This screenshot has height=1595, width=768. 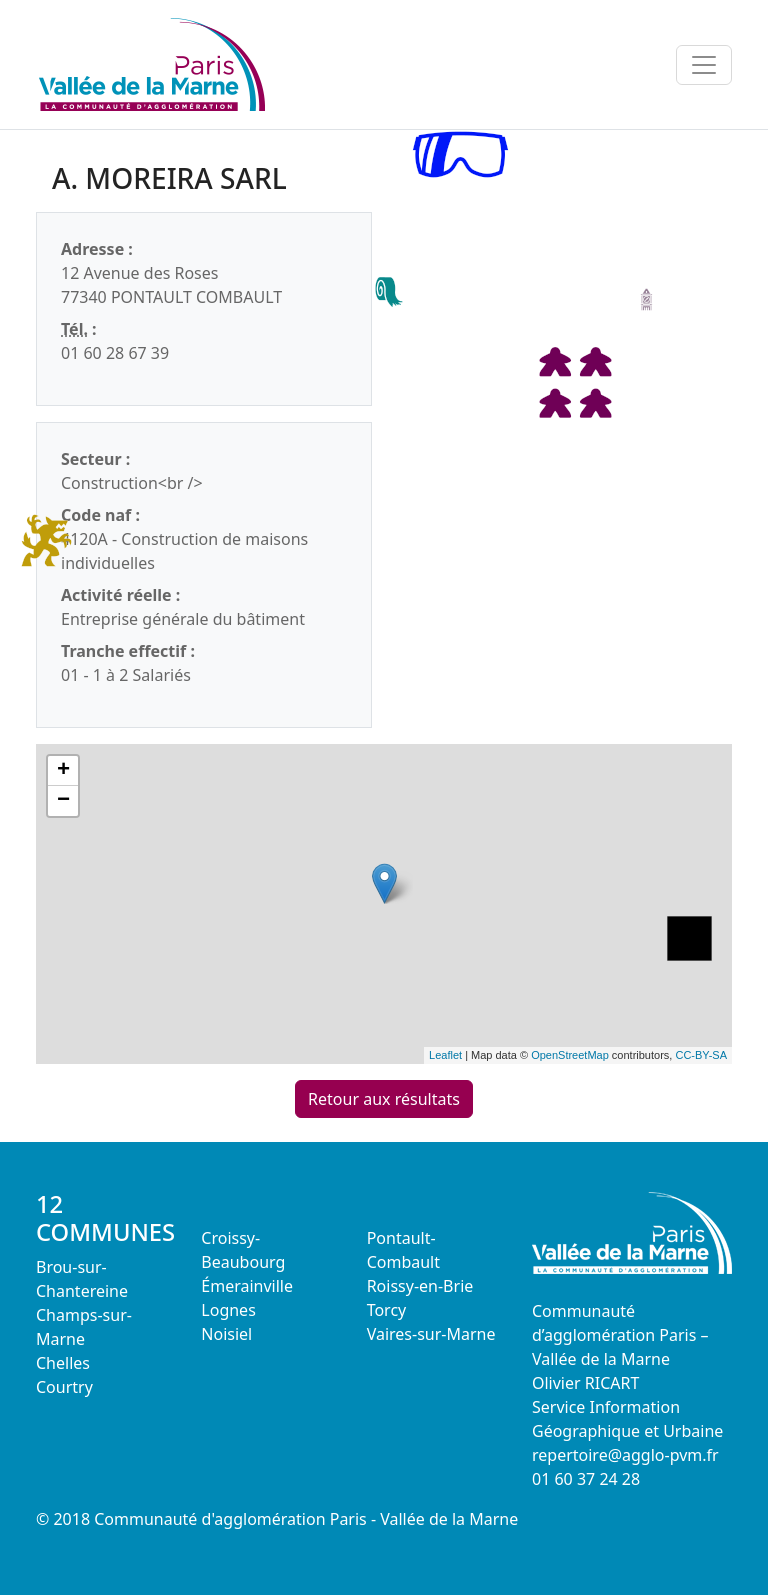 What do you see at coordinates (646, 299) in the screenshot?
I see `view clock tower landmark or building` at bounding box center [646, 299].